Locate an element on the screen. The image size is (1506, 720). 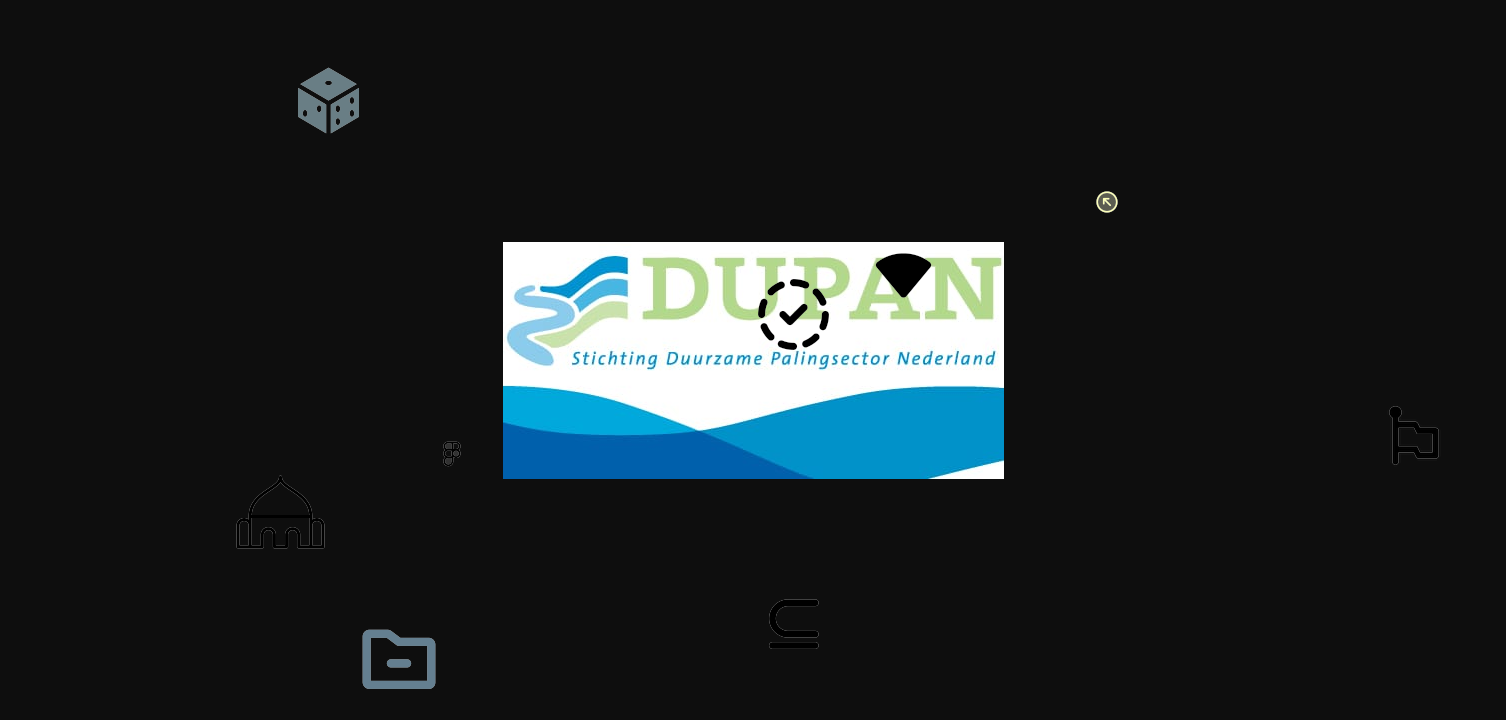
access flag emoji options is located at coordinates (1414, 437).